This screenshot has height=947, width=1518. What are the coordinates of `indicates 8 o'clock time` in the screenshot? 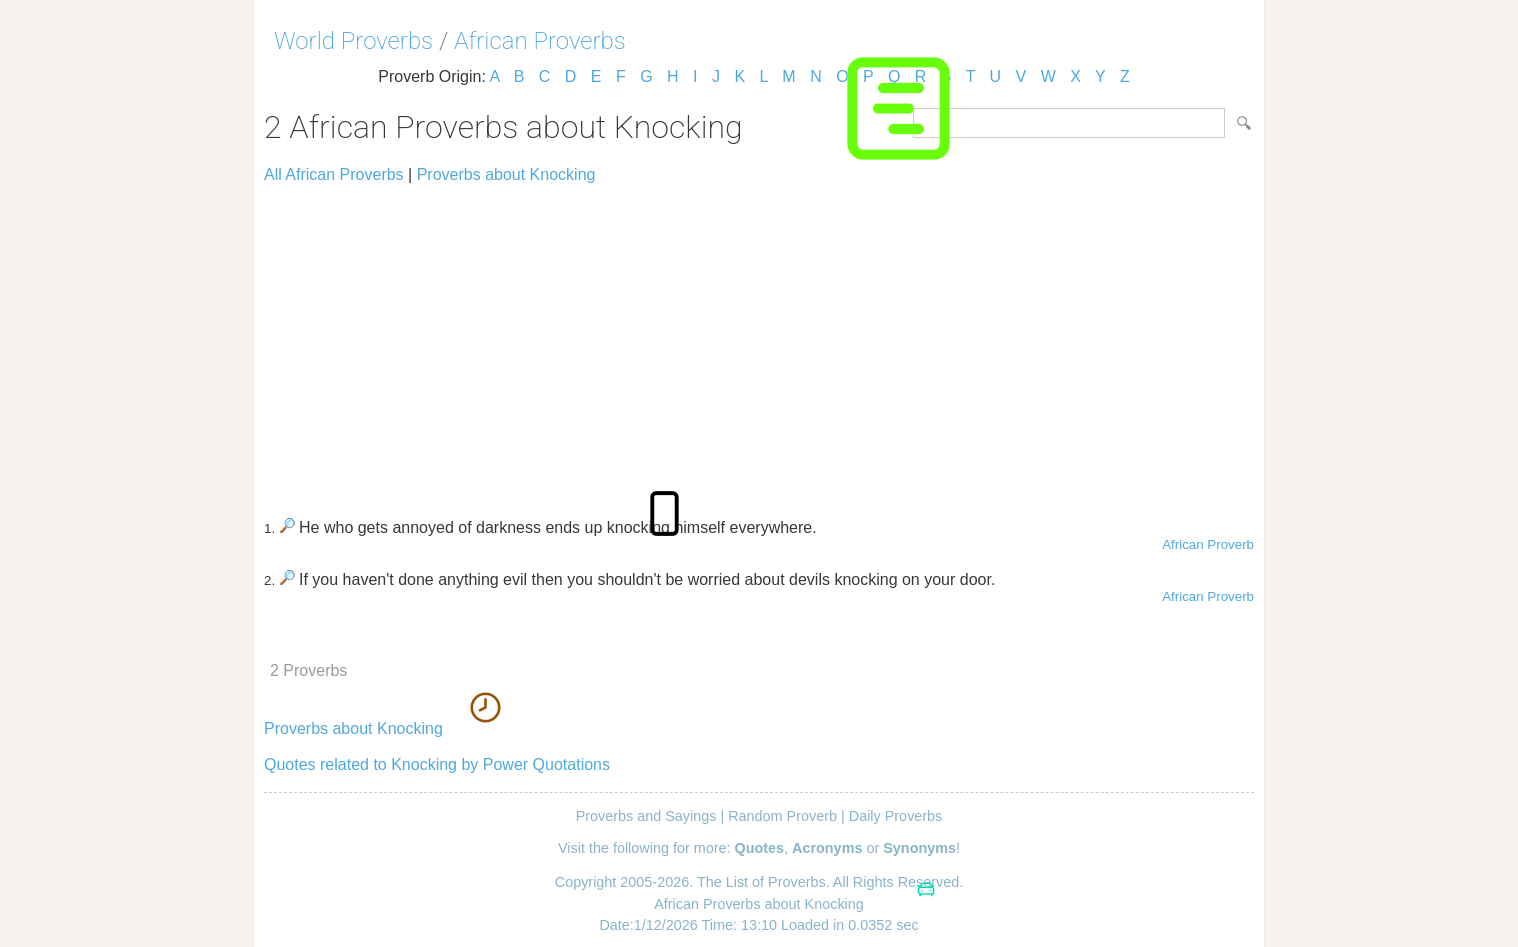 It's located at (485, 707).